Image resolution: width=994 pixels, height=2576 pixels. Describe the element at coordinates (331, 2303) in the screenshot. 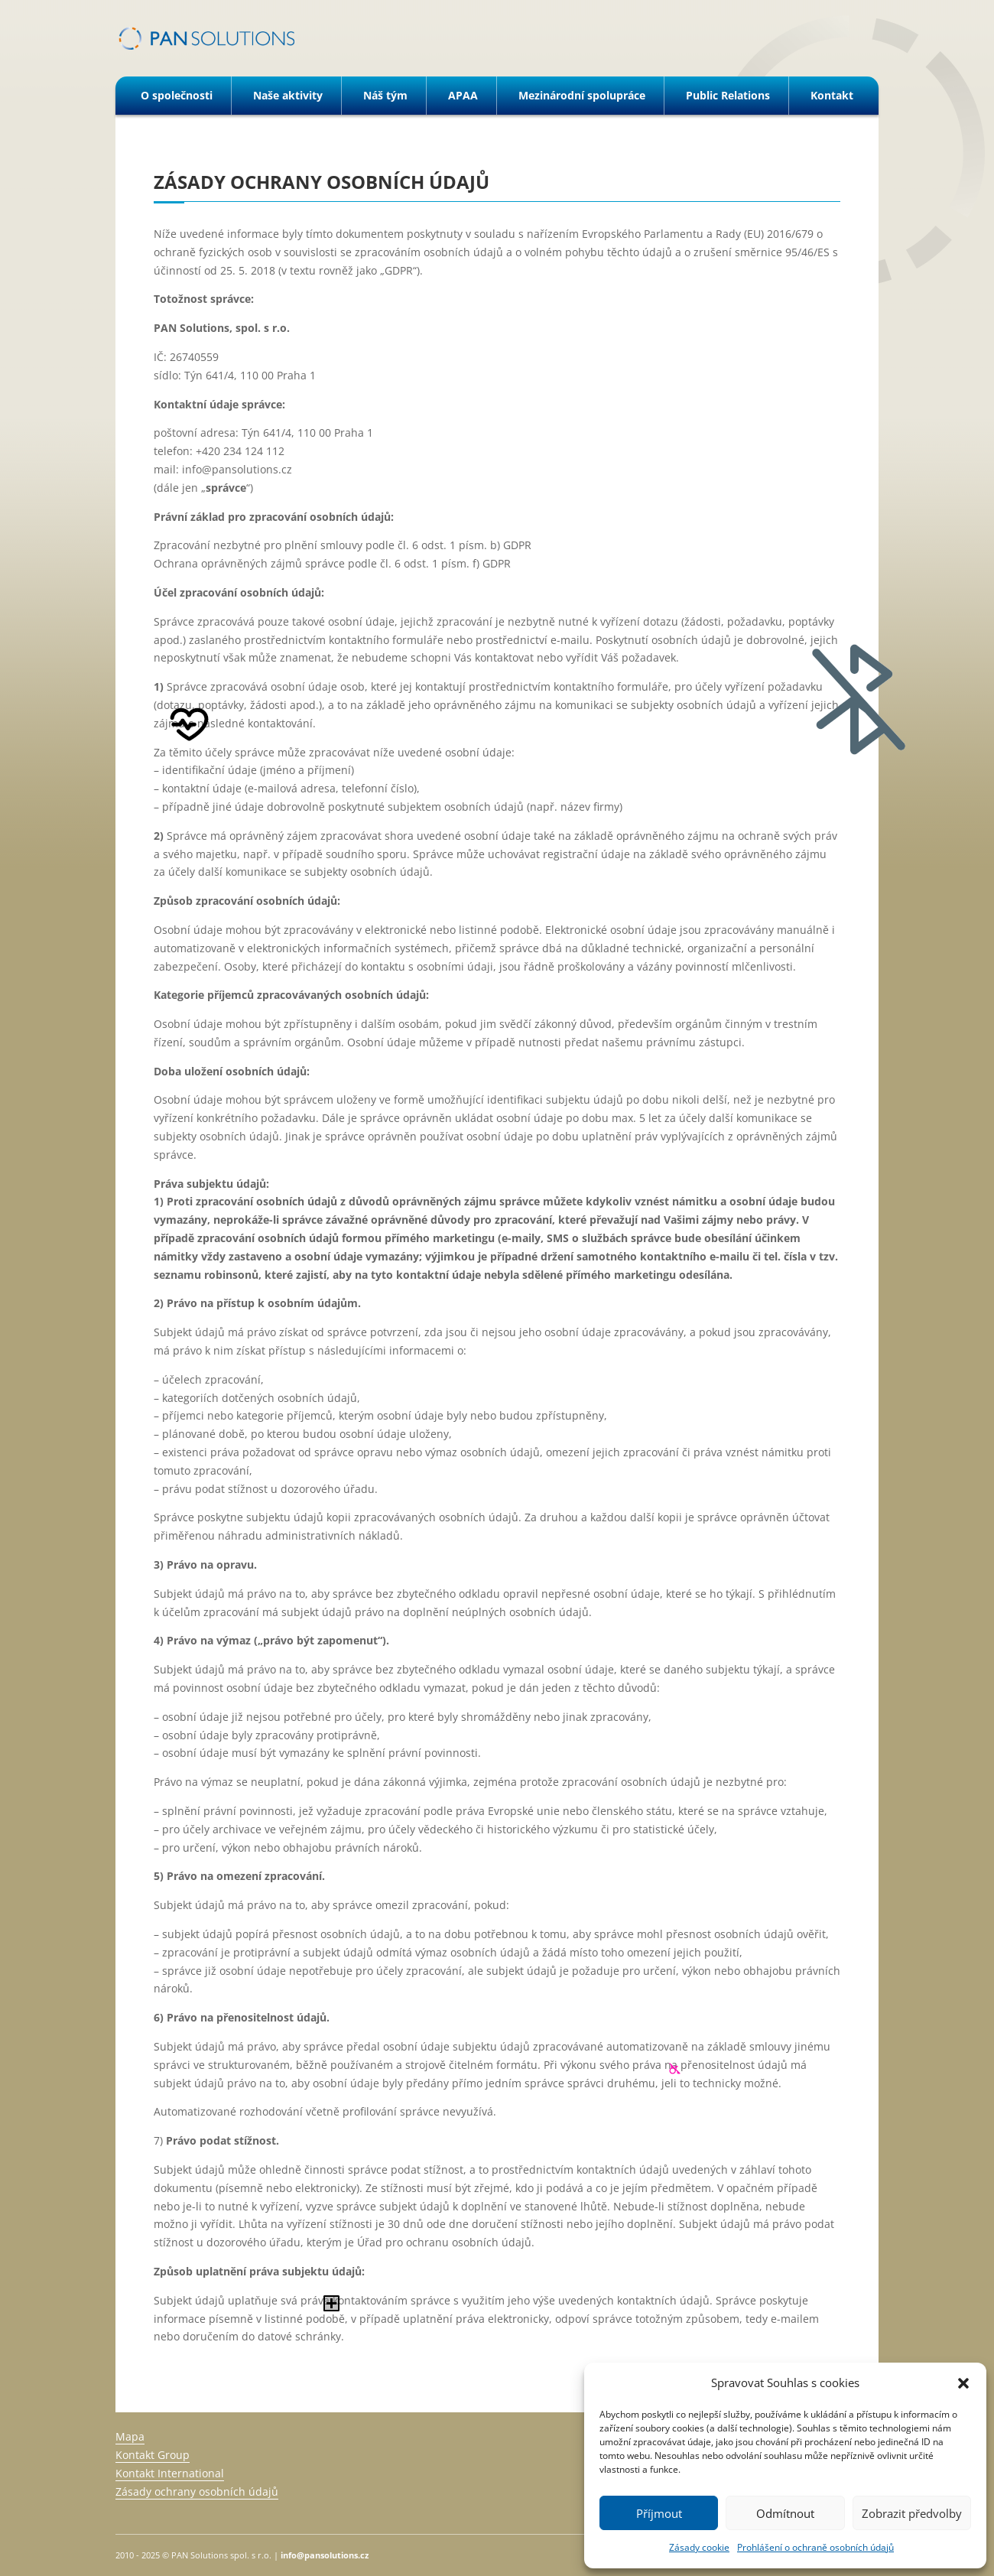

I see `find nearby hospitals or medical facilities` at that location.